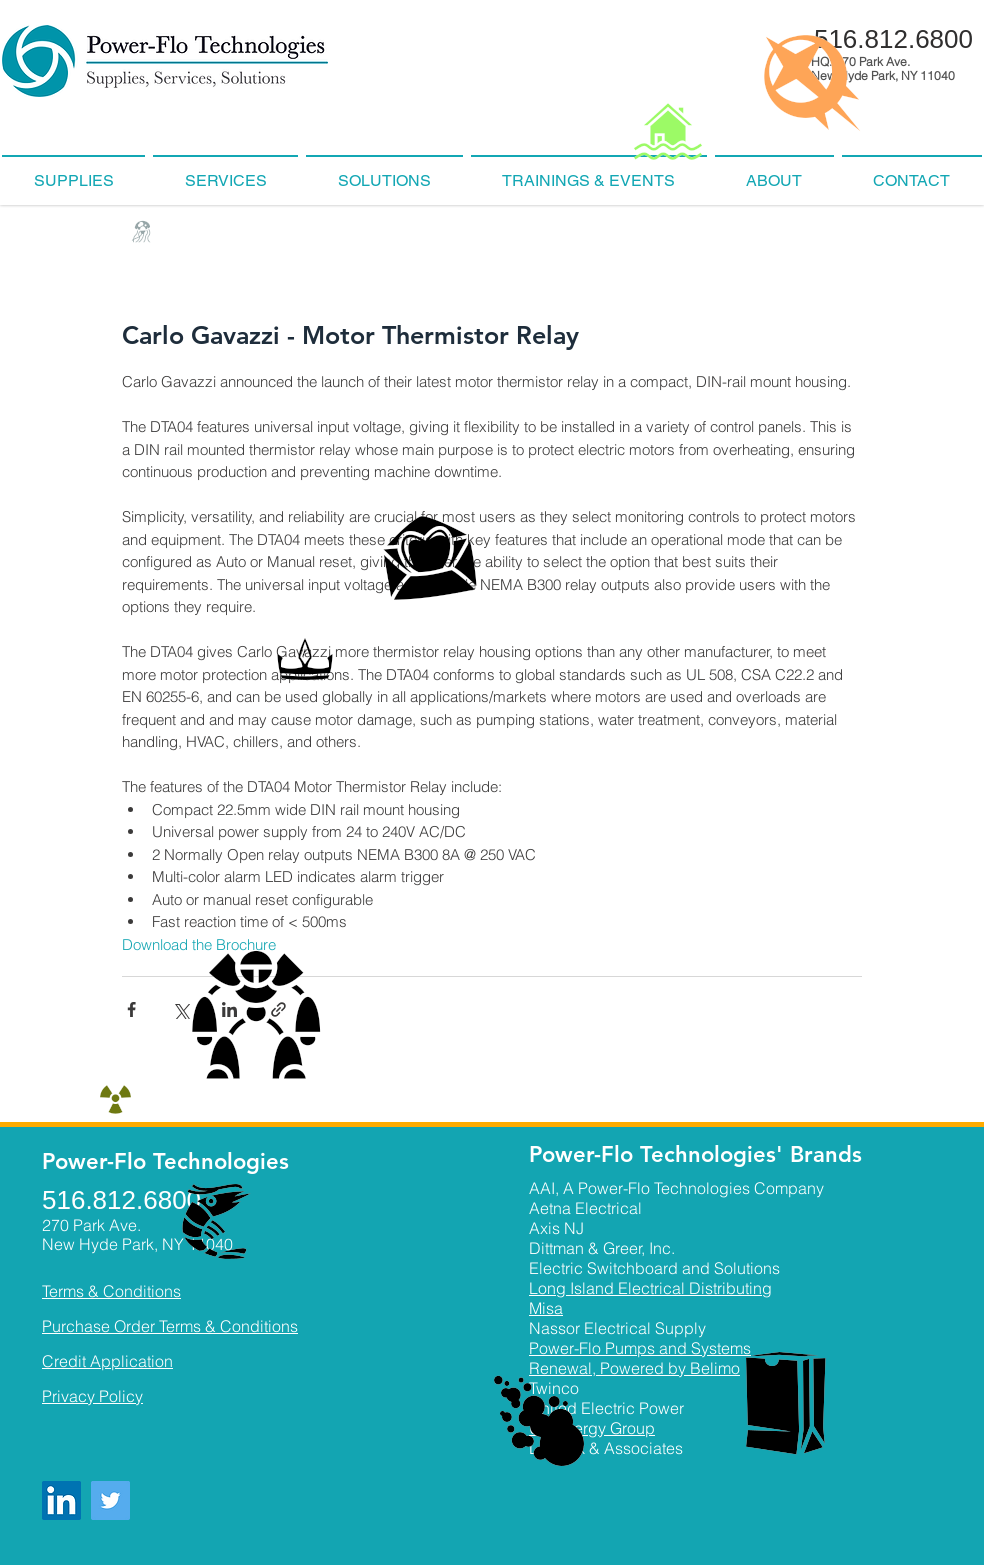  Describe the element at coordinates (115, 1099) in the screenshot. I see `indicates radioactive or hazardous material warning` at that location.